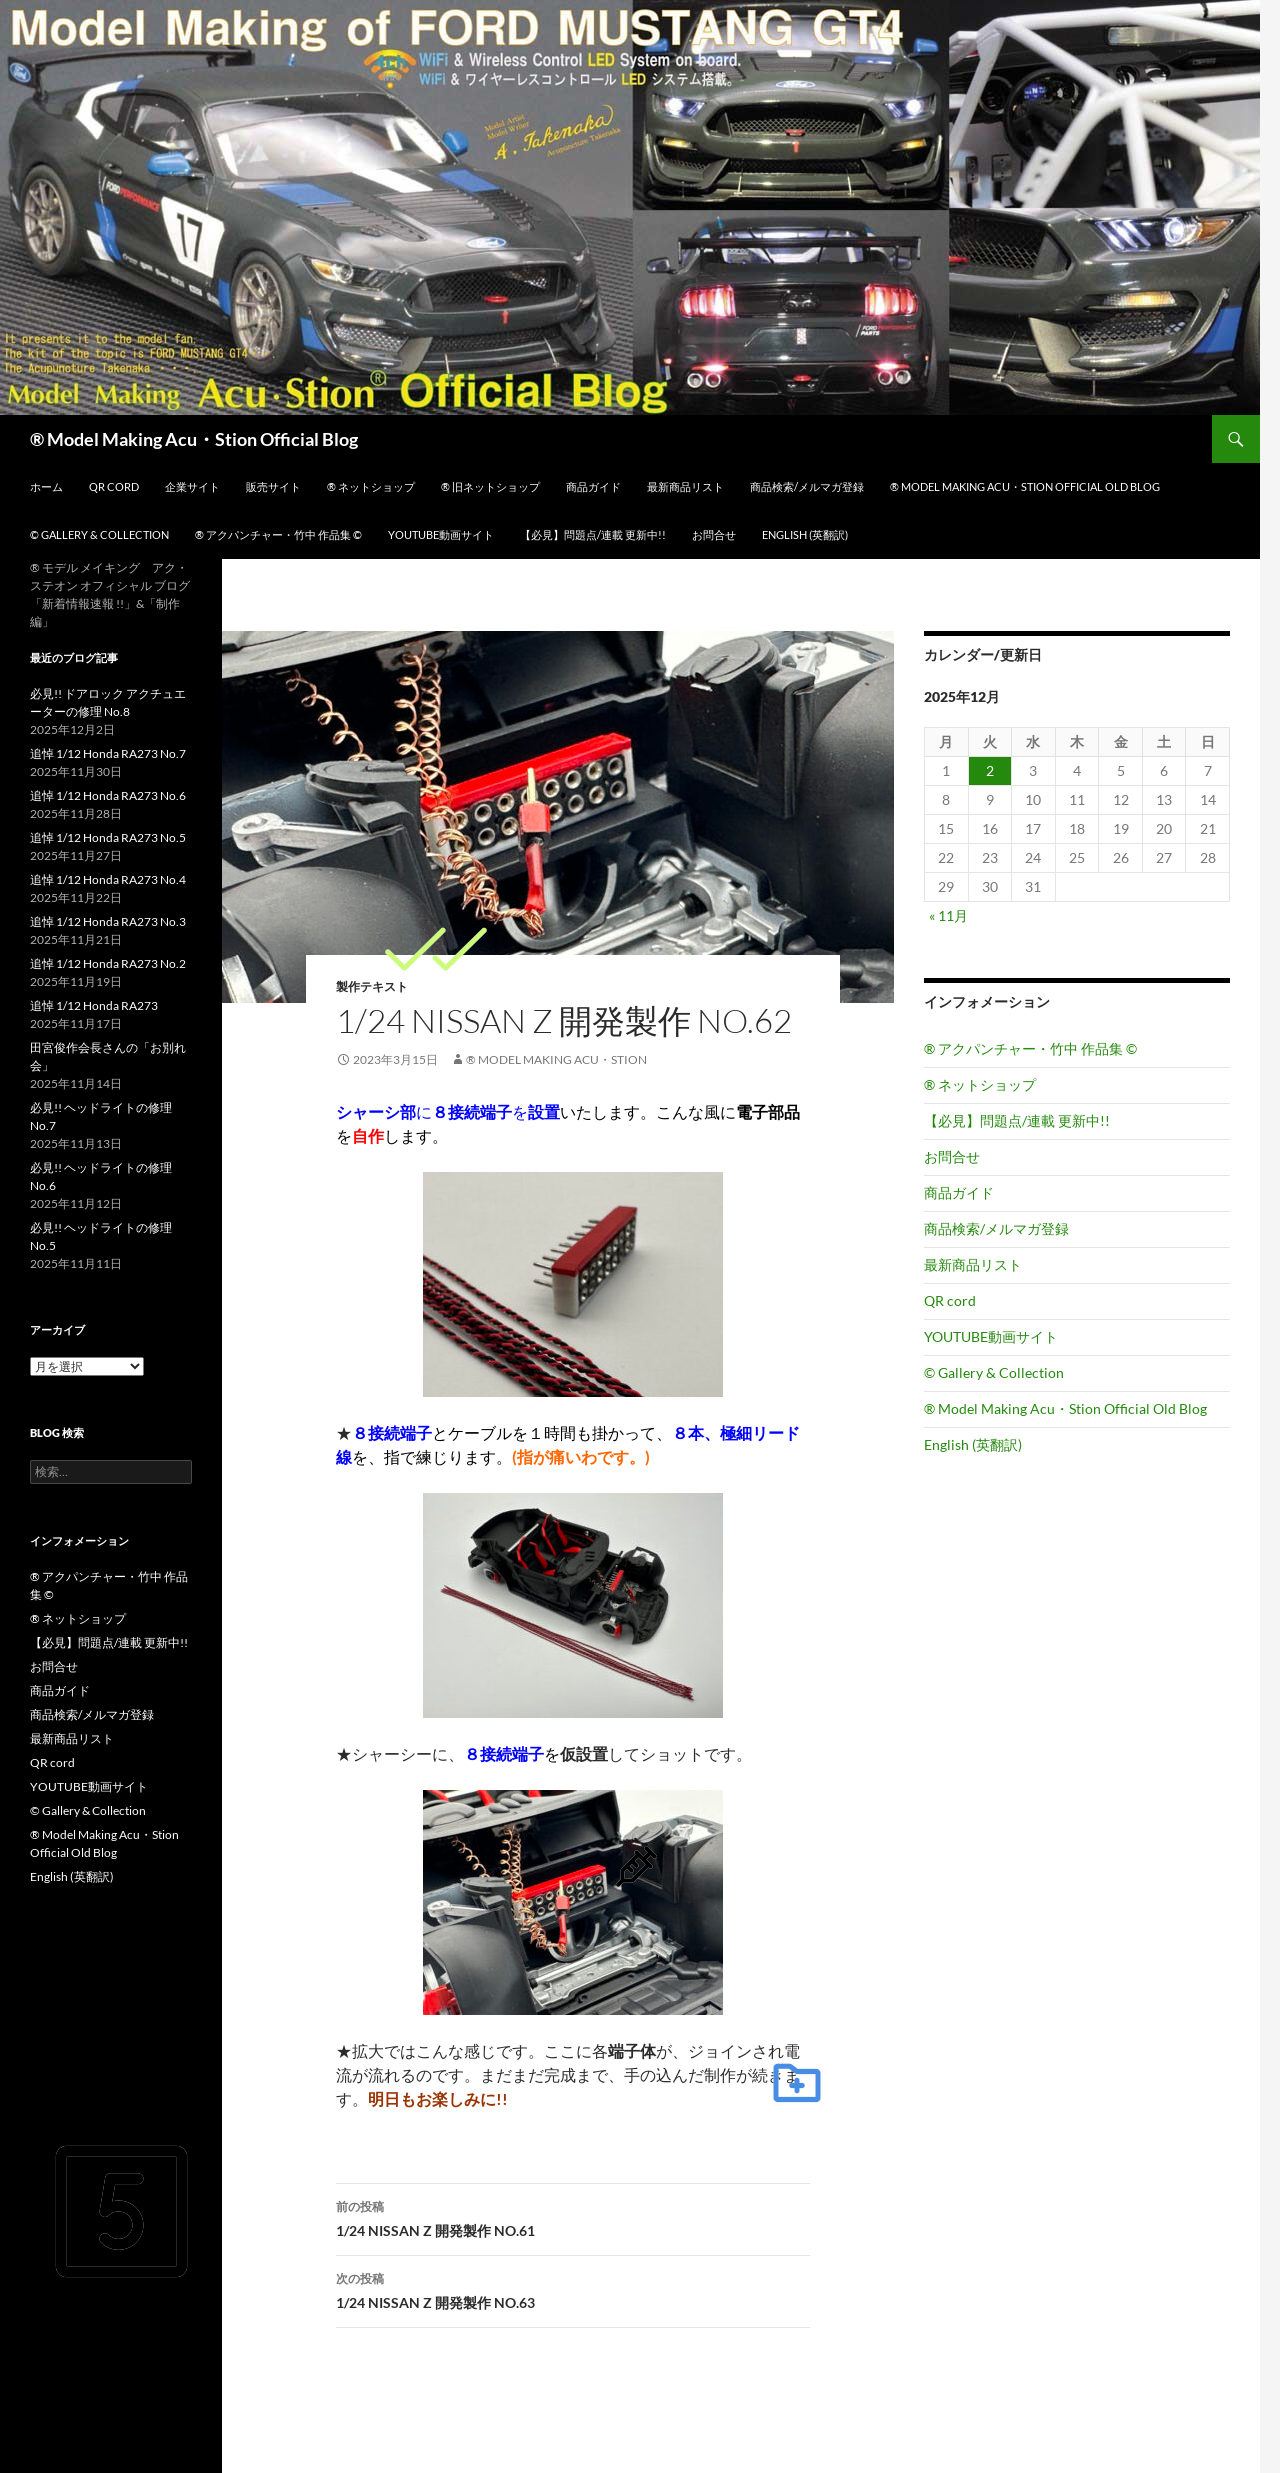  What do you see at coordinates (436, 951) in the screenshot?
I see `indicates all items have been completed or verified` at bounding box center [436, 951].